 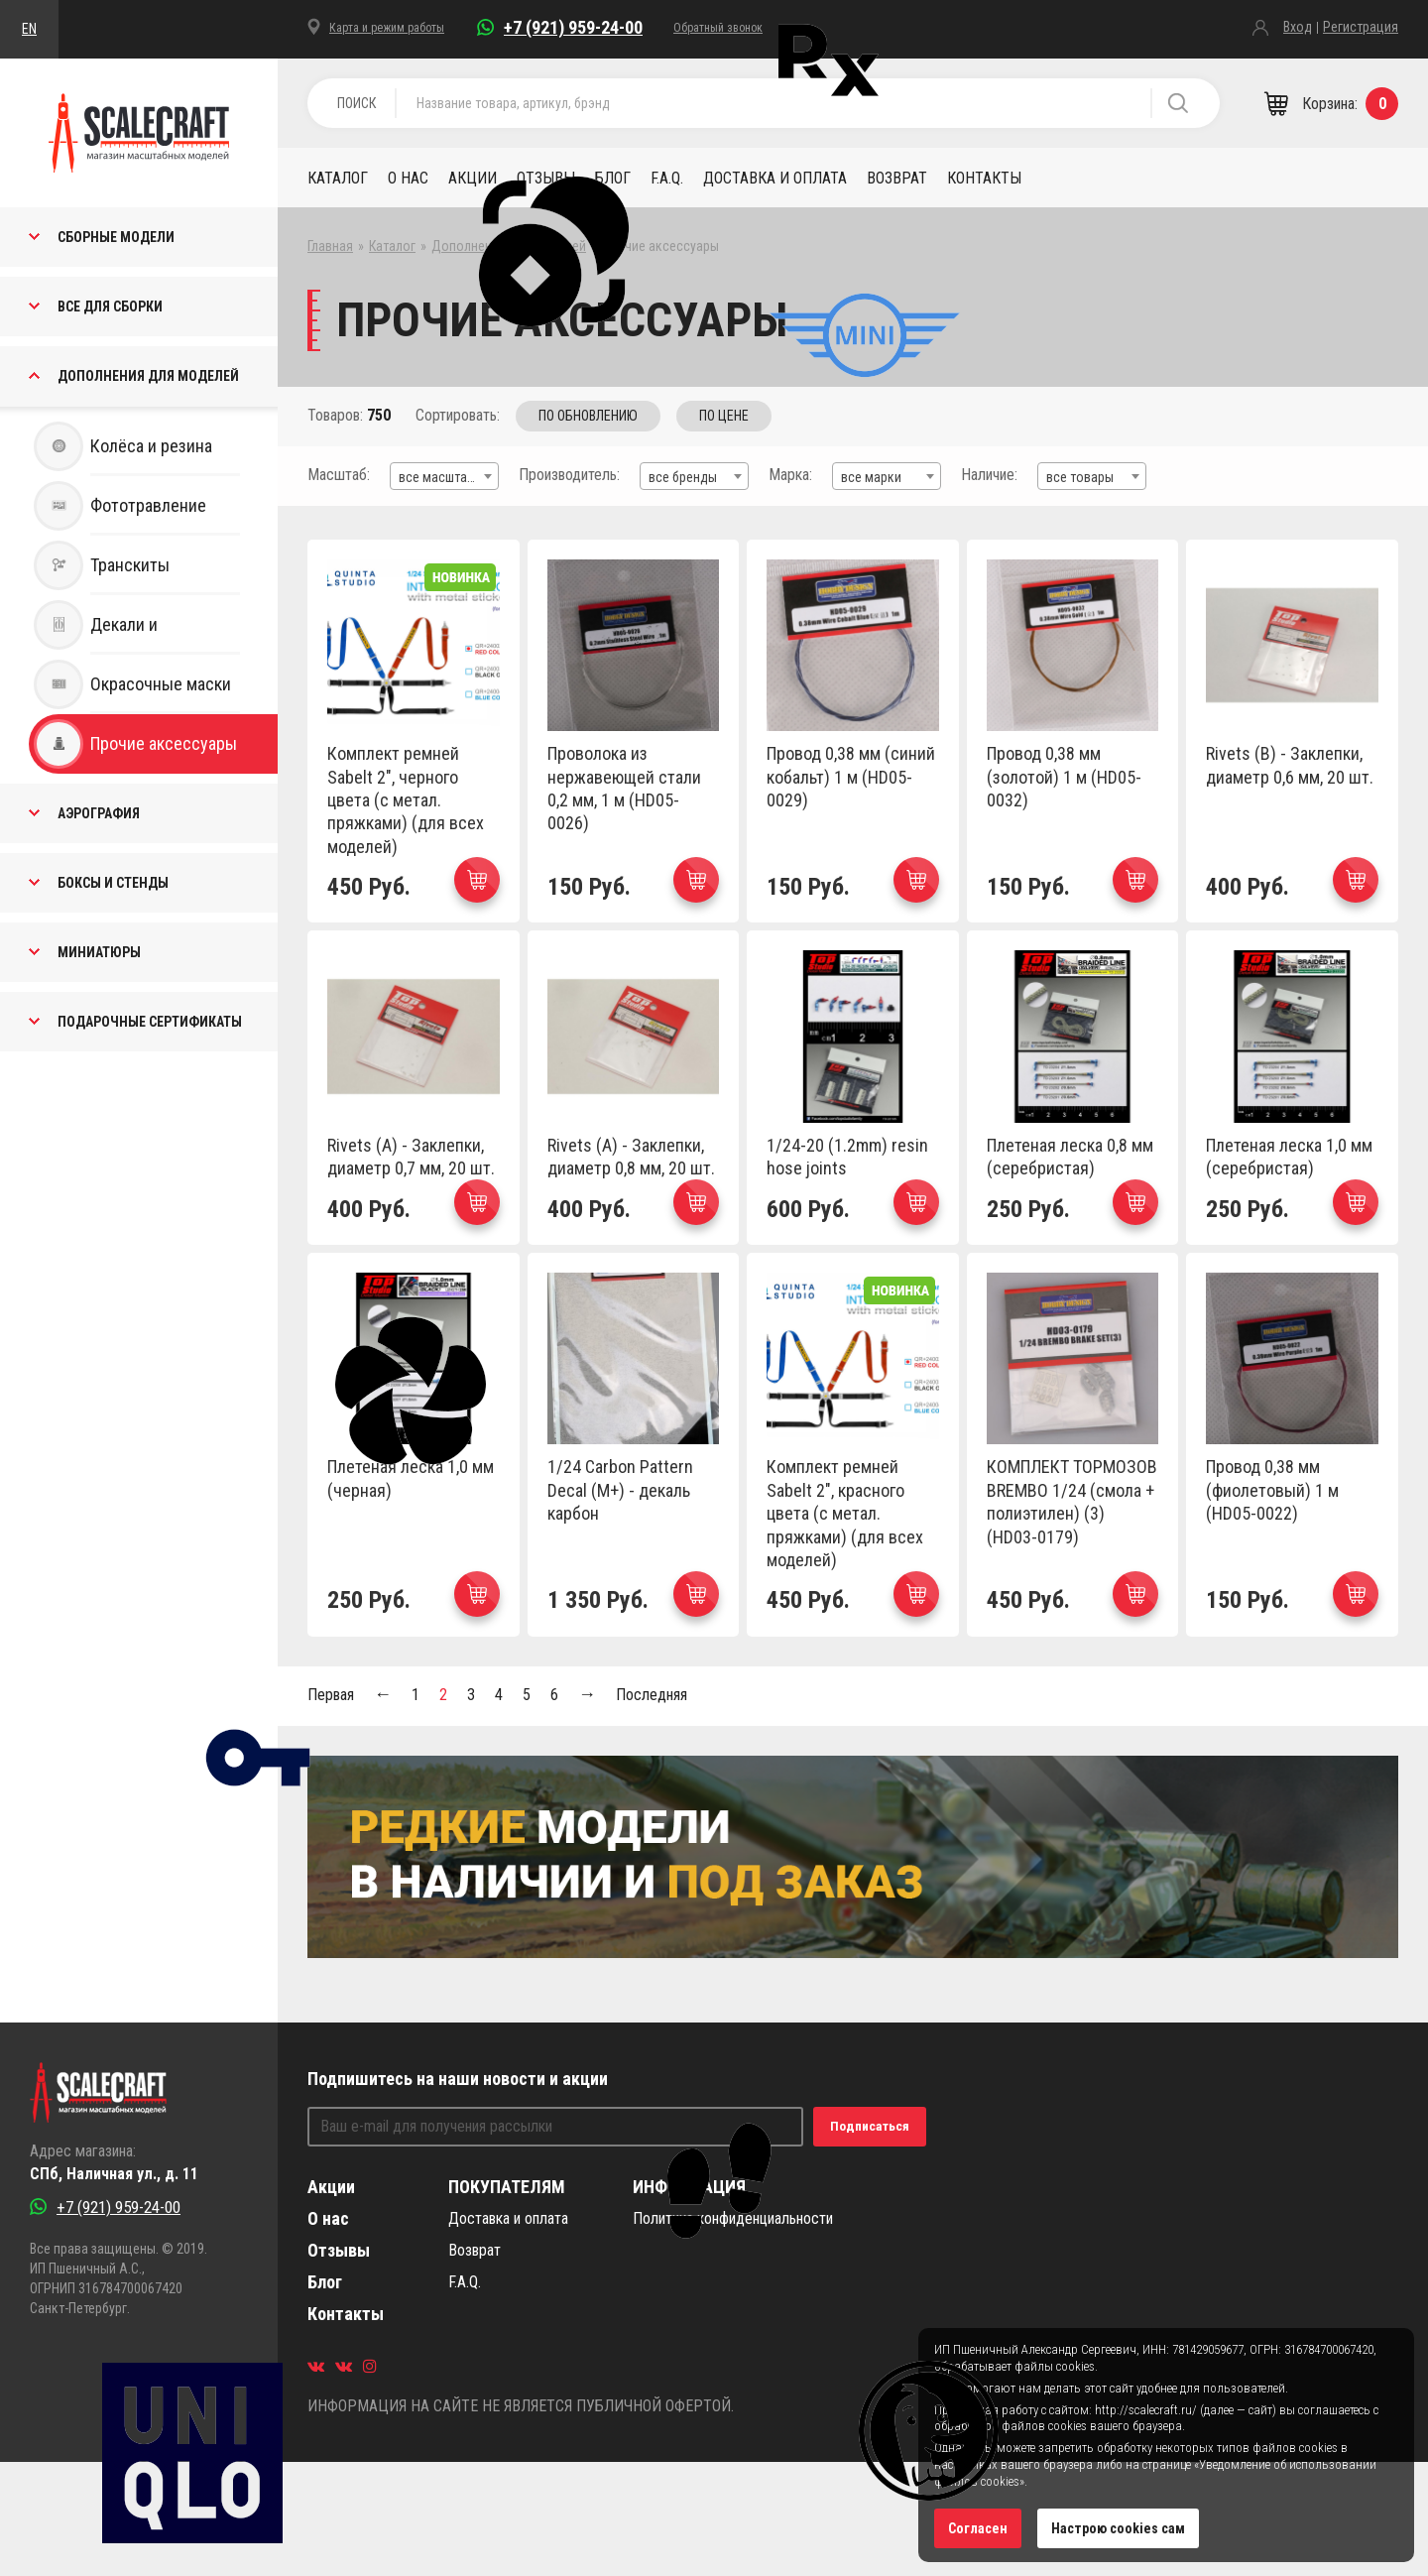 I want to click on view your walking route or path history, so click(x=715, y=2181).